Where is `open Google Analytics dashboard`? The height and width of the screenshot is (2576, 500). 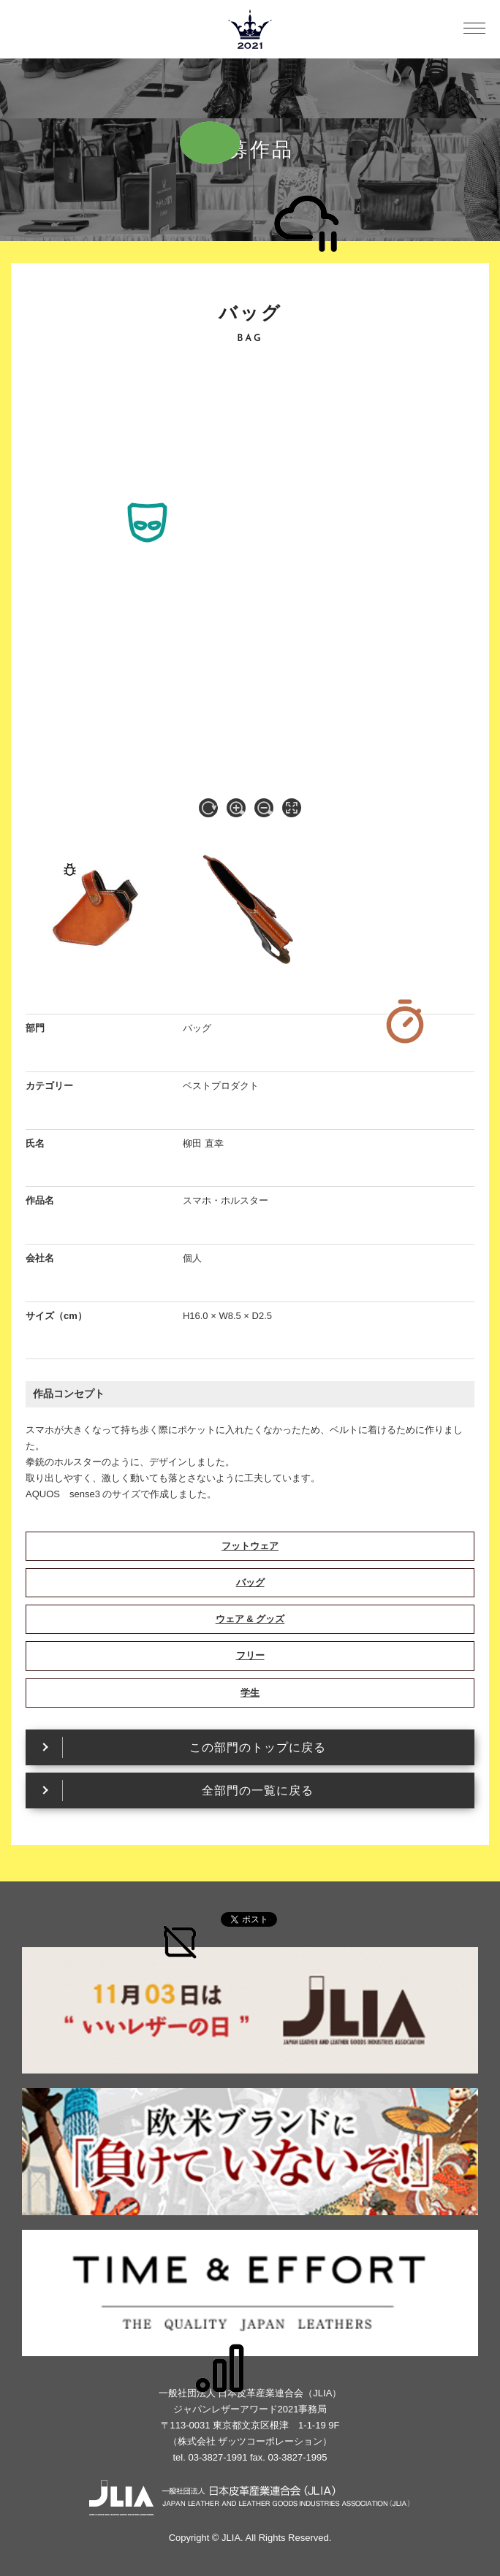 open Google Analytics dashboard is located at coordinates (219, 2368).